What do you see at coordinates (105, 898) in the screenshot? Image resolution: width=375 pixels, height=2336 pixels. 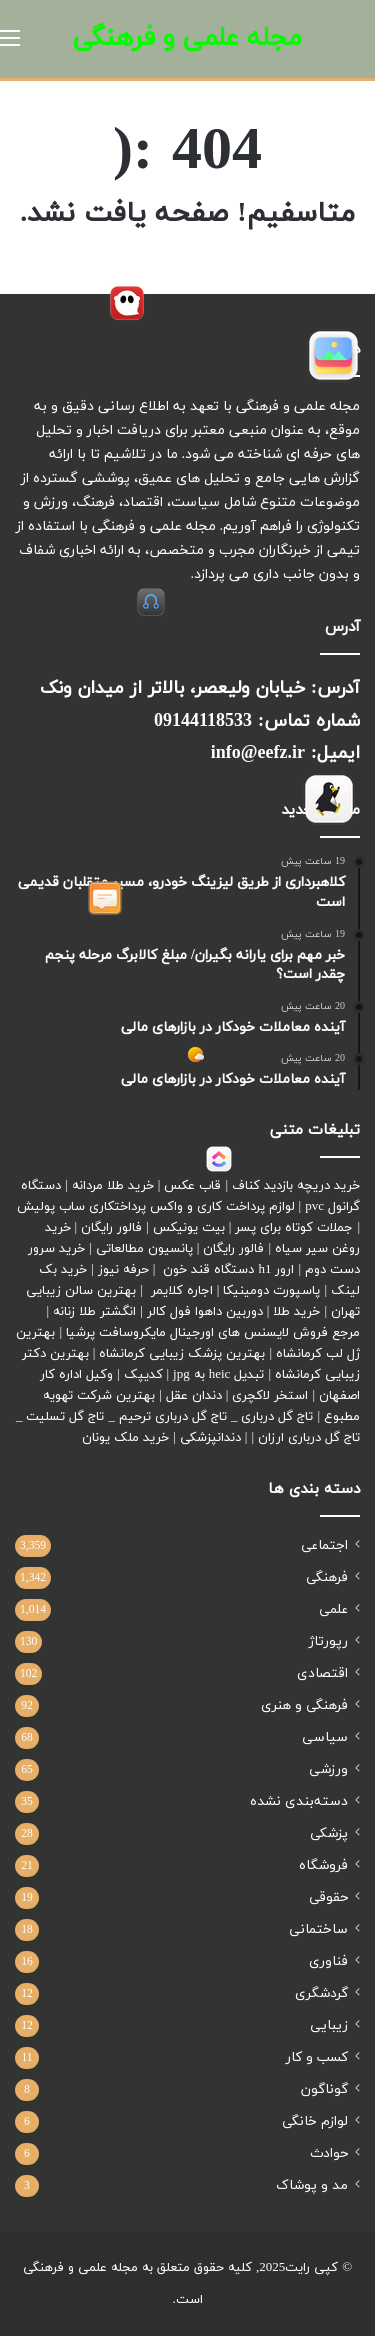 I see `open empathy messaging app` at bounding box center [105, 898].